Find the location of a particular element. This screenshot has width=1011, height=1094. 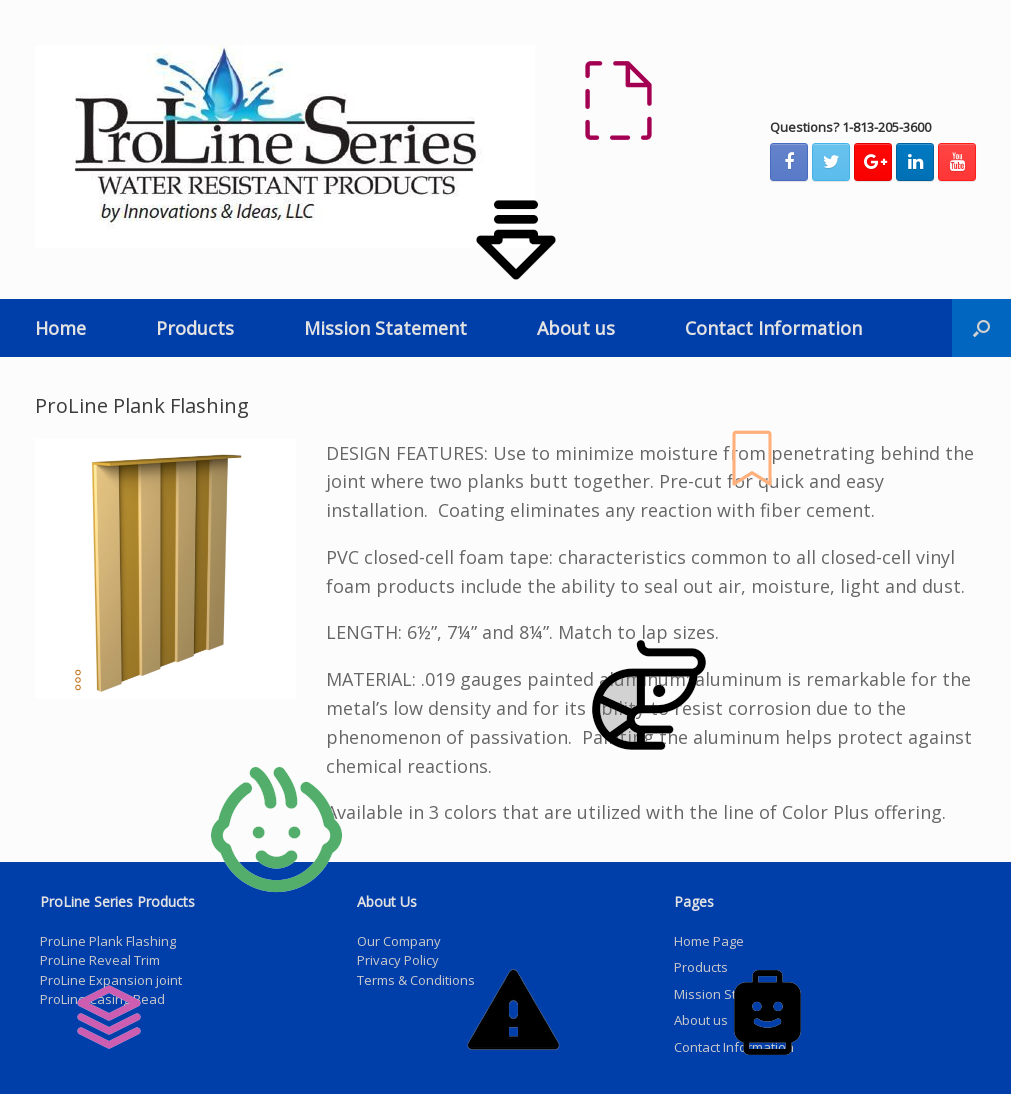

indicates seafood or shellfish menu category is located at coordinates (649, 697).